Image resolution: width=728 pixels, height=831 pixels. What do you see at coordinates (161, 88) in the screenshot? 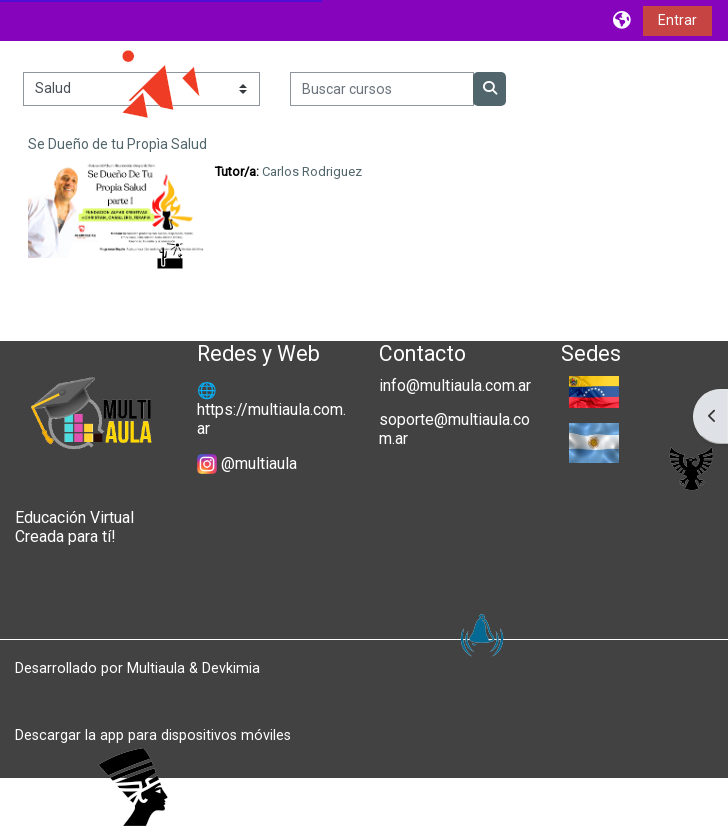
I see `explore ancient Egypt themed content` at bounding box center [161, 88].